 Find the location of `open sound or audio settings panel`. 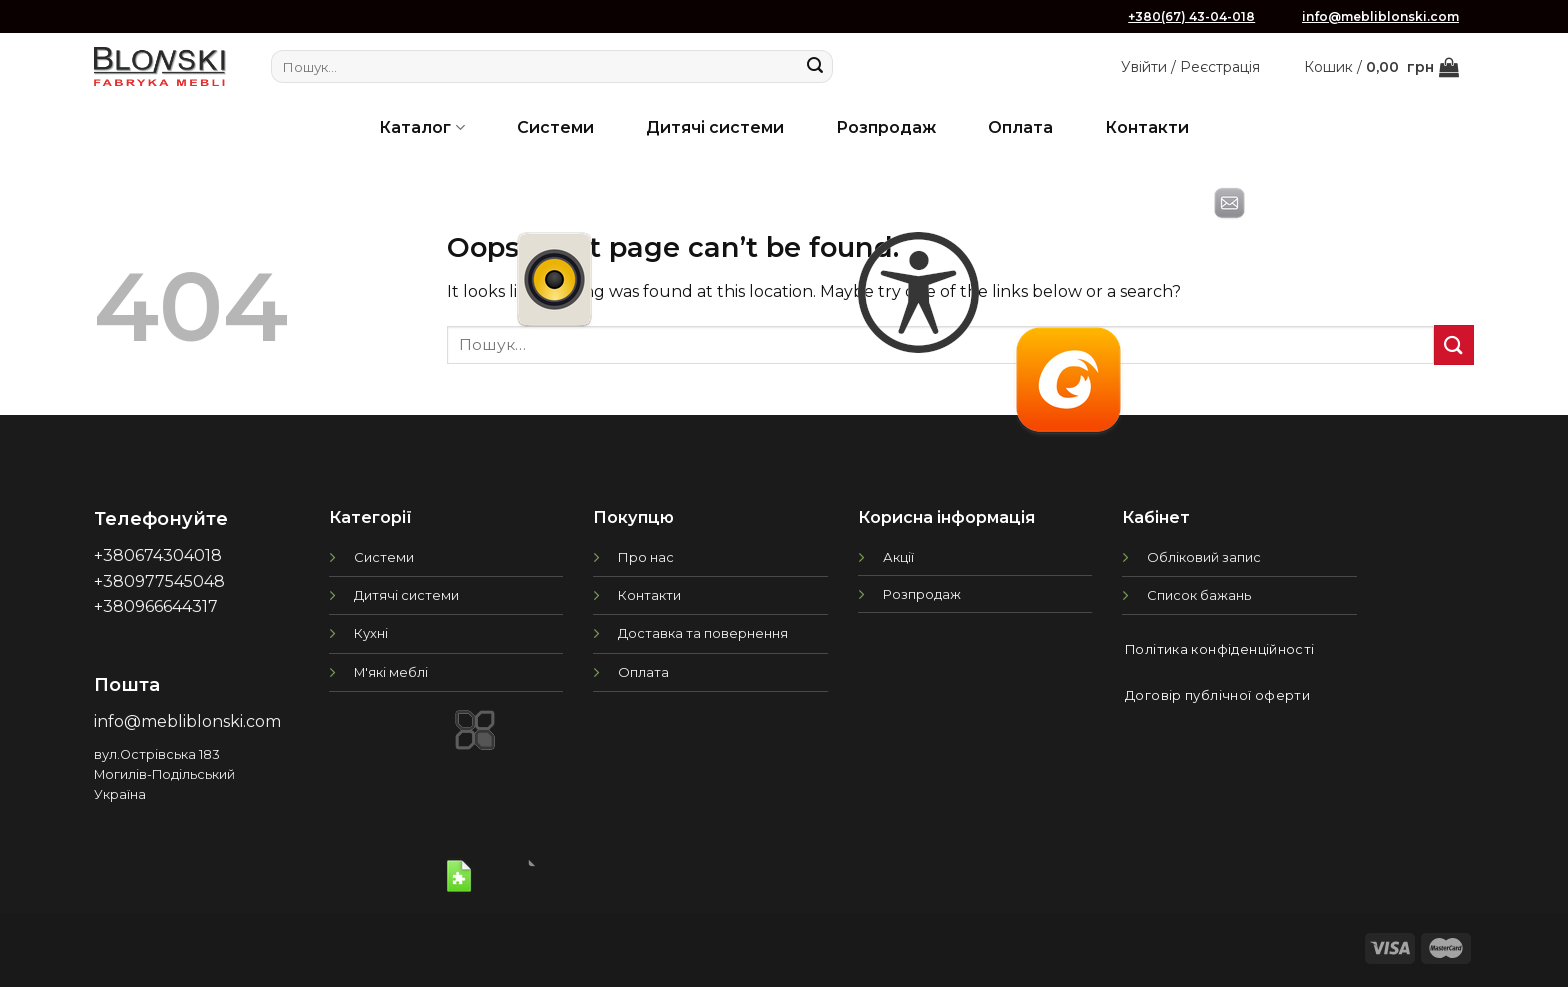

open sound or audio settings panel is located at coordinates (554, 279).